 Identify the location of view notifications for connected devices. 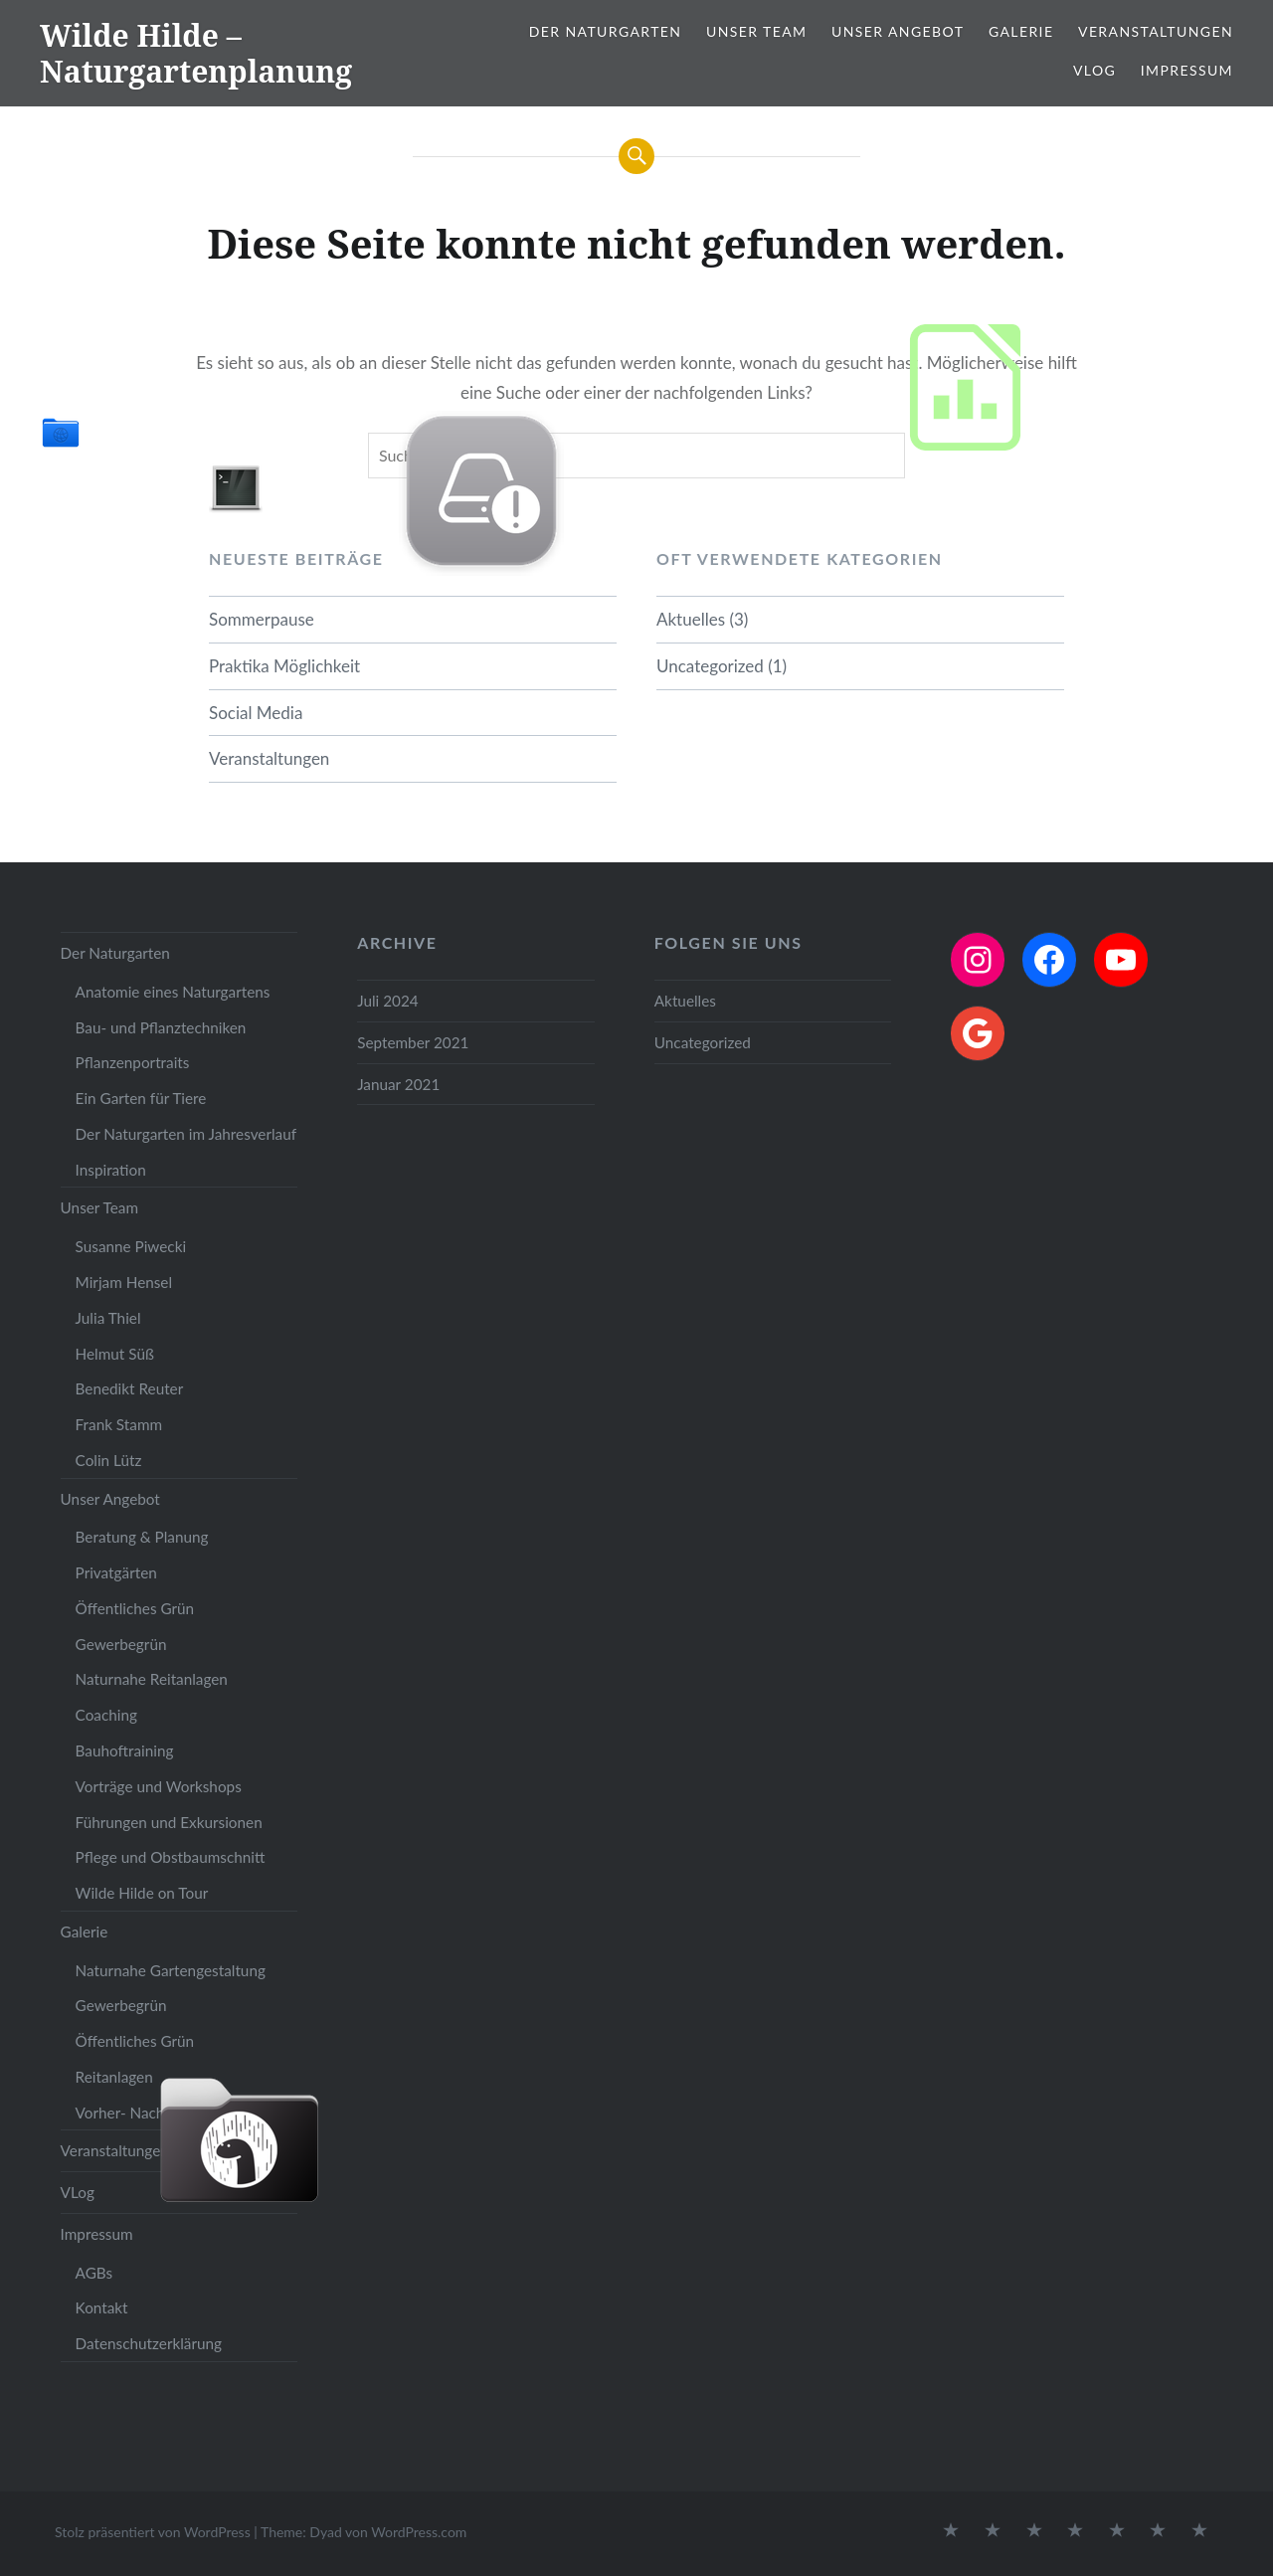
(481, 493).